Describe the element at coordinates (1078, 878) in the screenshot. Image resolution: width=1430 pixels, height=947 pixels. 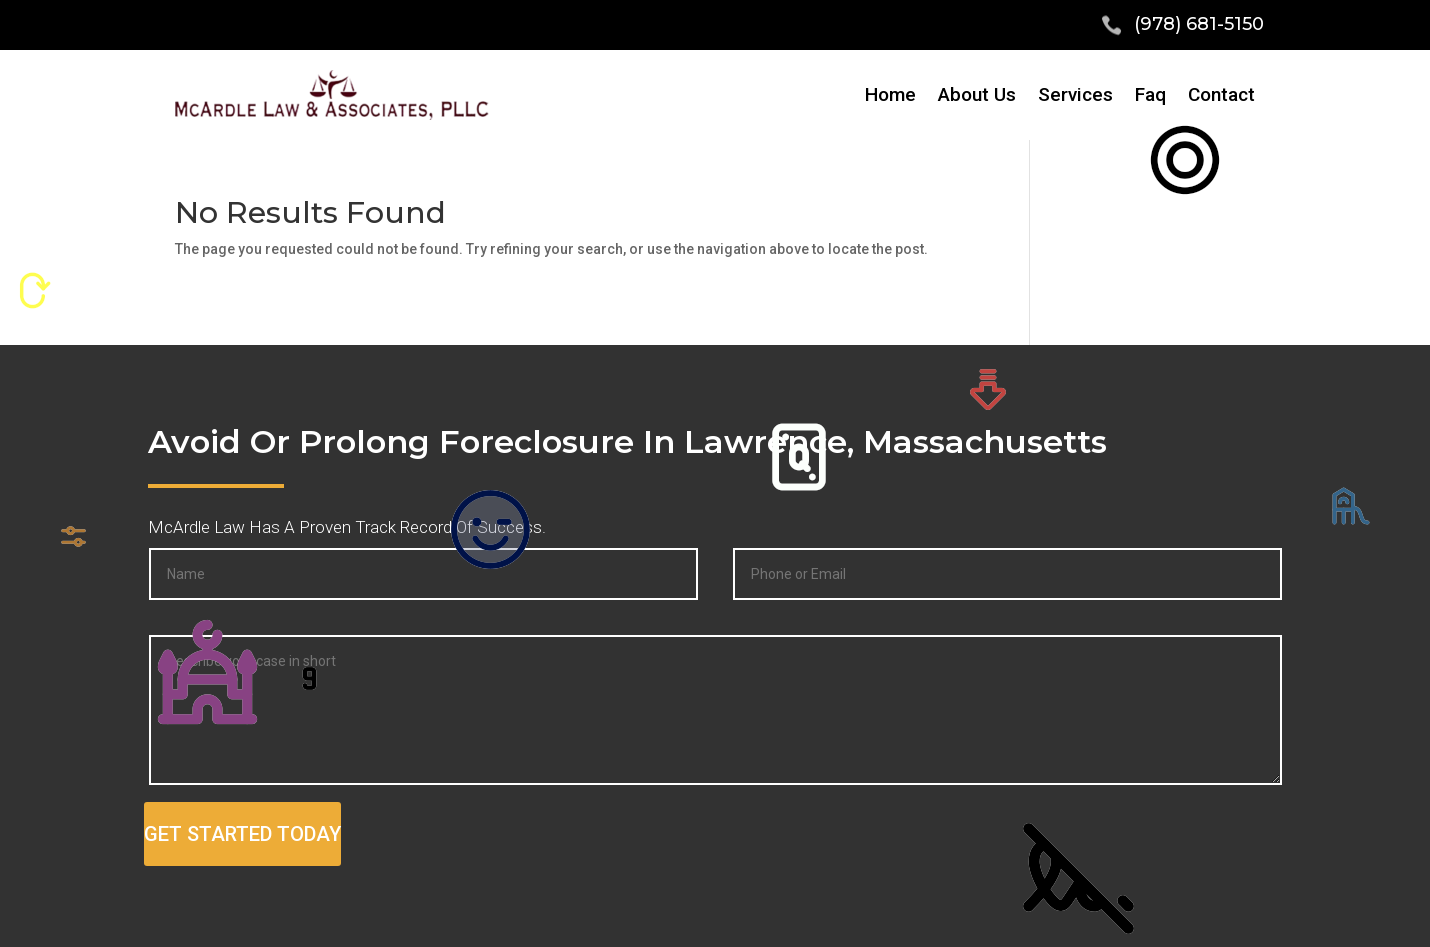
I see `signature feature disabled` at that location.